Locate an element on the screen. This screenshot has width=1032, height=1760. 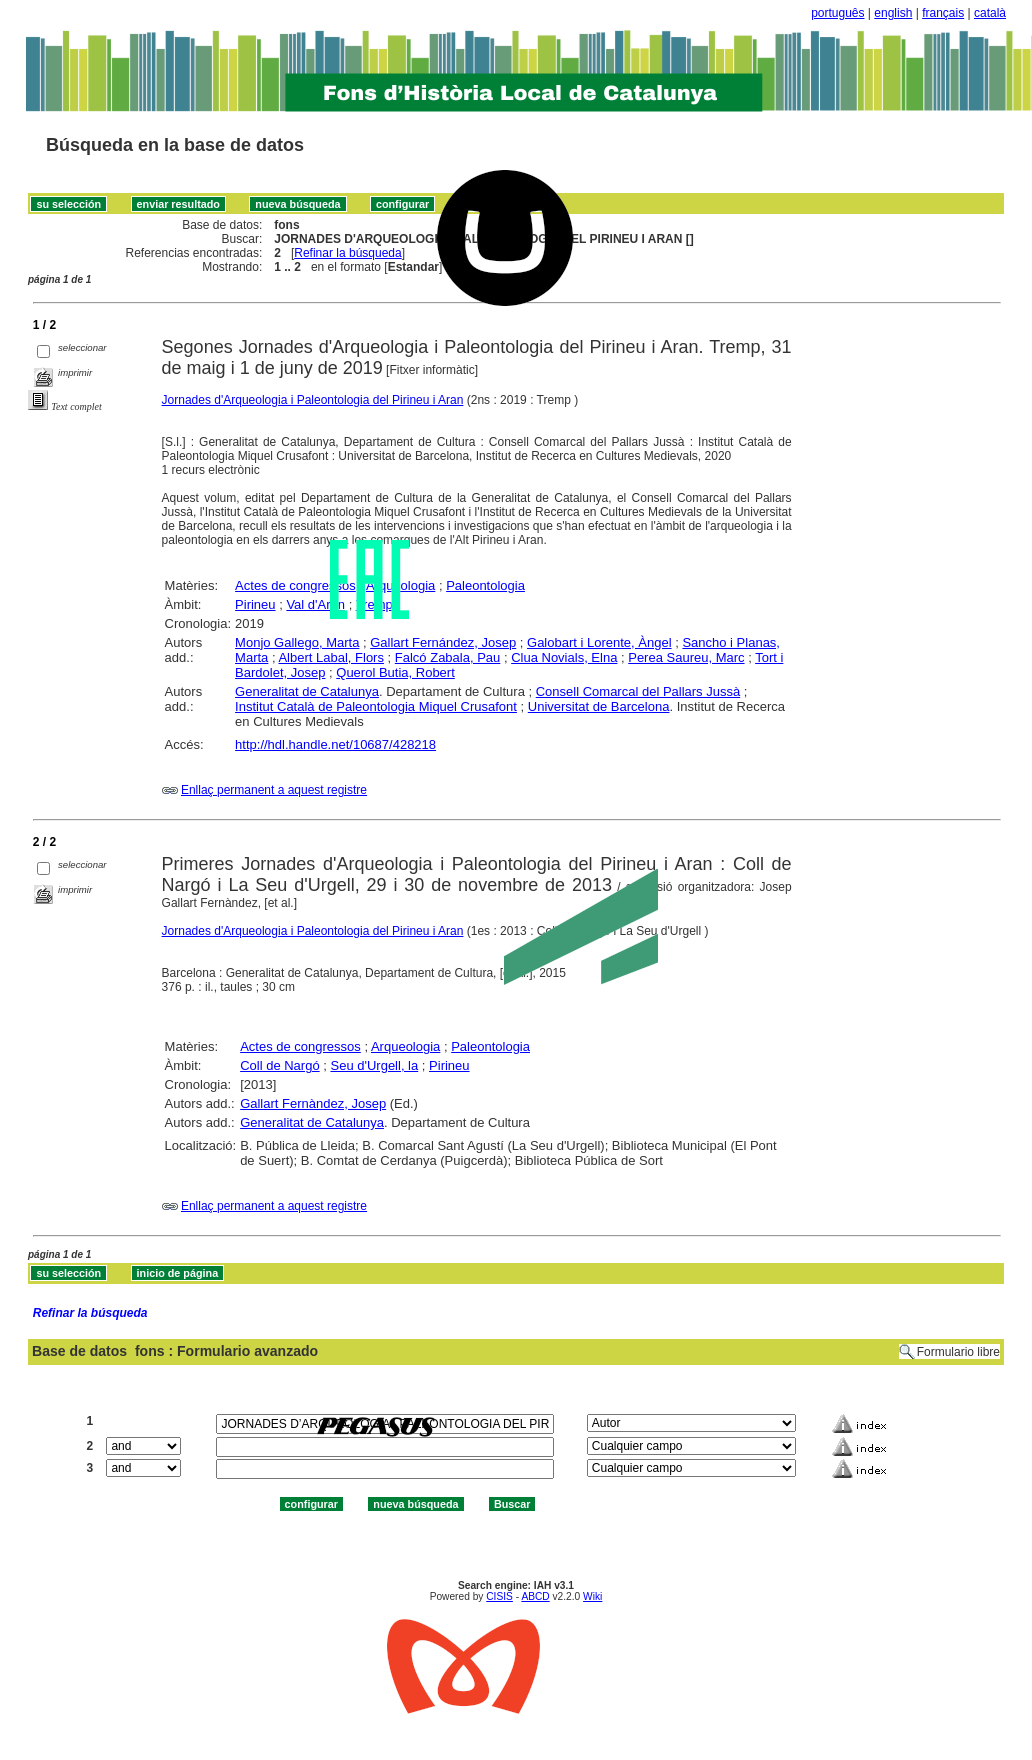
tokyo metro logo is located at coordinates (463, 1666).